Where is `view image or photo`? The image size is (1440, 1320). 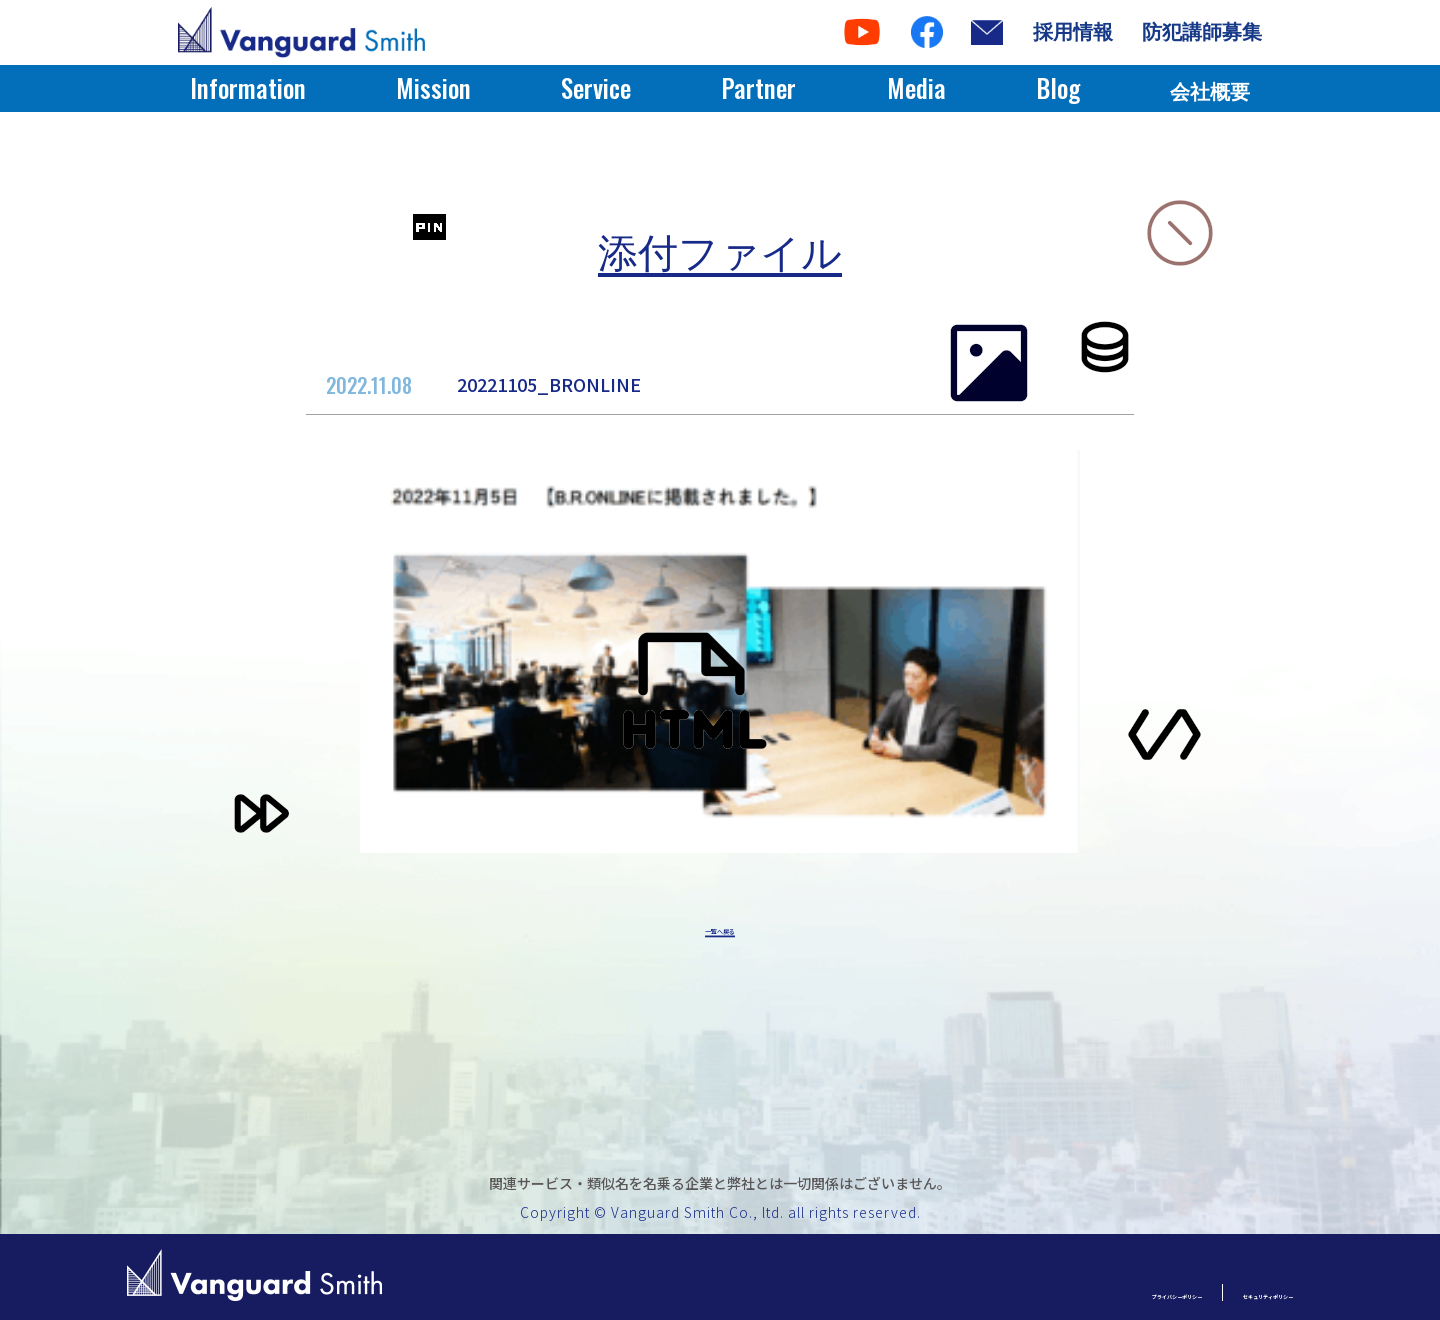 view image or photo is located at coordinates (989, 363).